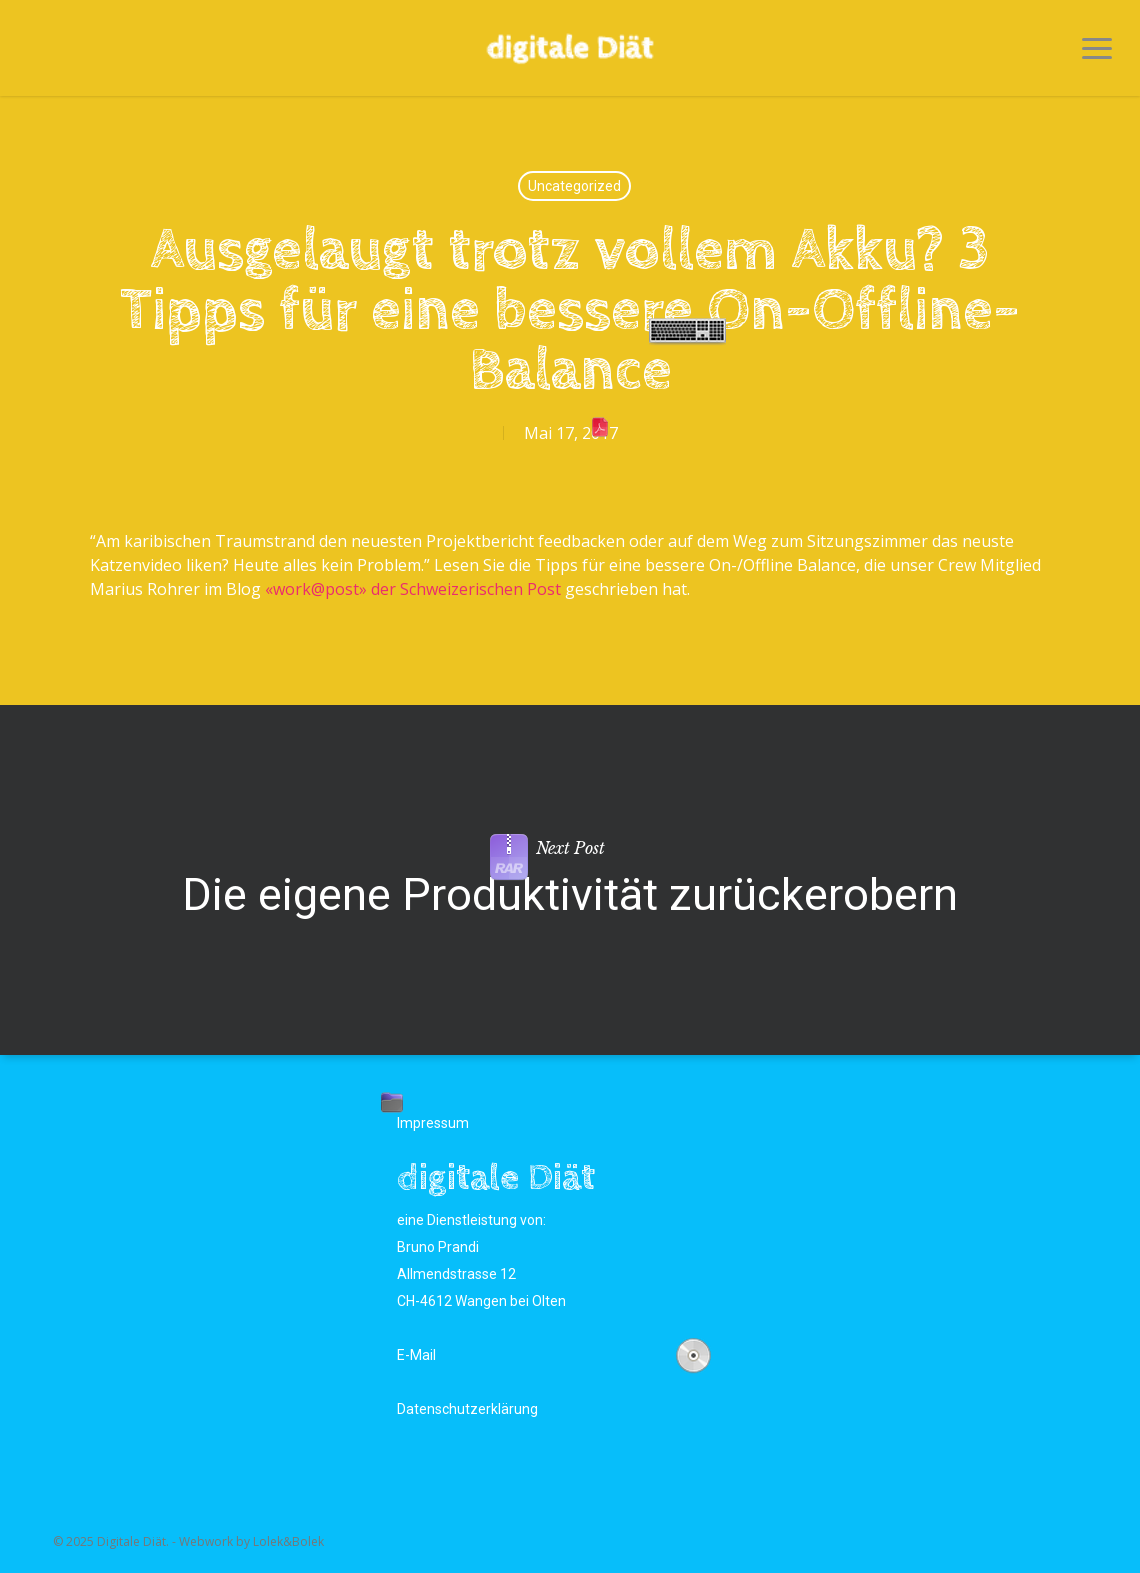  I want to click on connect or manage a wireless keyboard, so click(687, 330).